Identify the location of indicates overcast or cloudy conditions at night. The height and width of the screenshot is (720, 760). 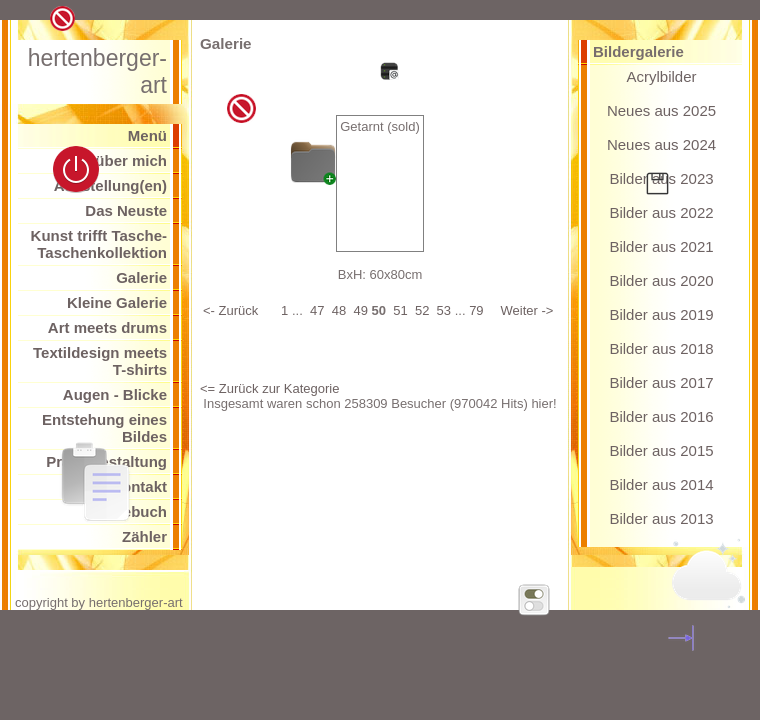
(708, 573).